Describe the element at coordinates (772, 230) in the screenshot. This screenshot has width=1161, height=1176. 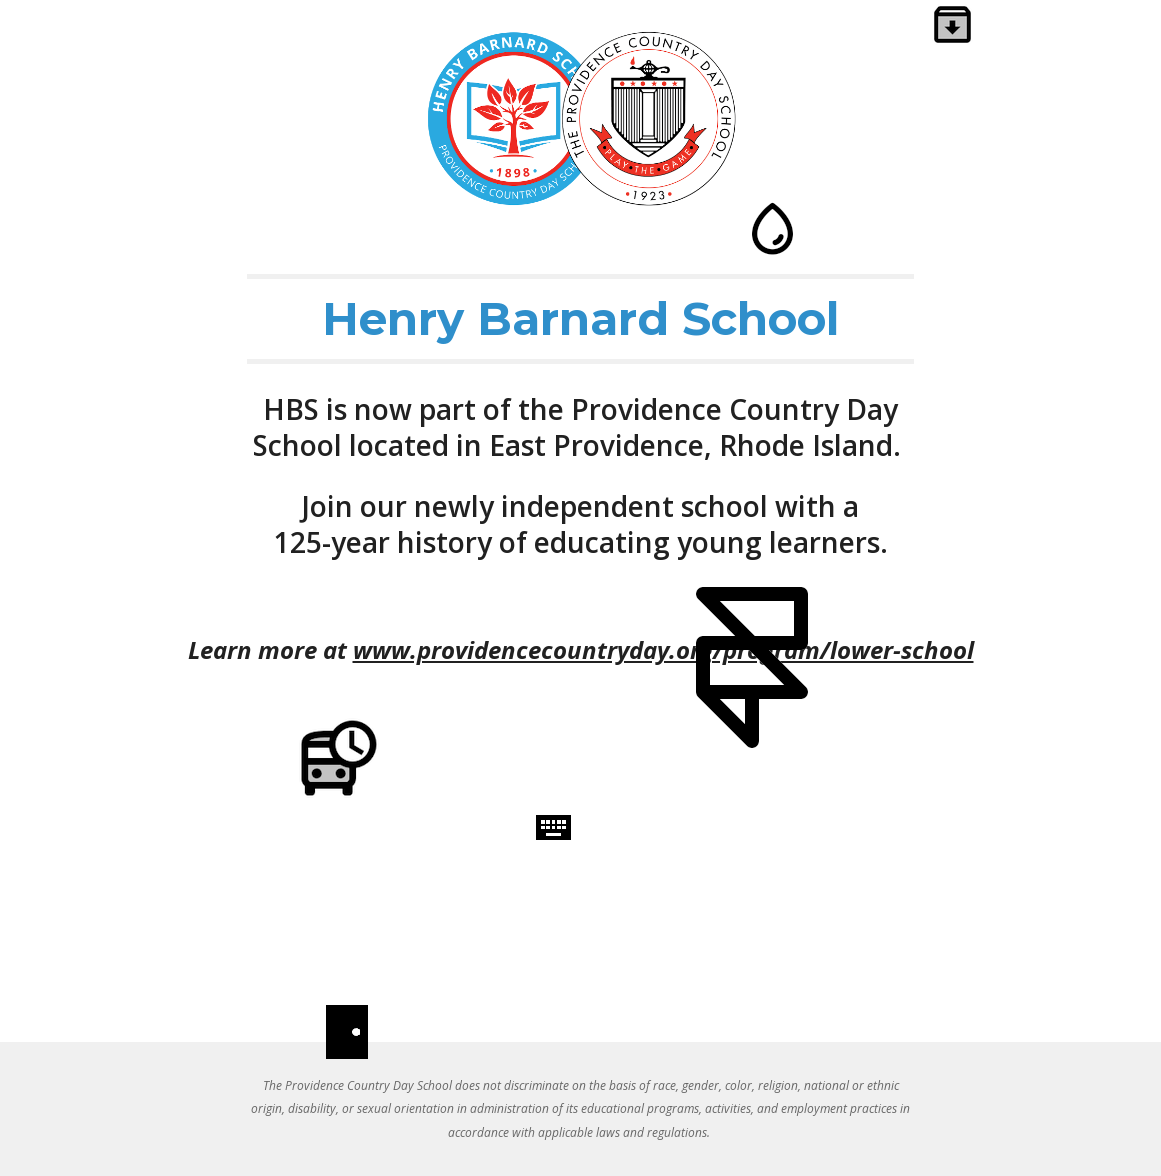
I see `adjust water or liquid settings` at that location.